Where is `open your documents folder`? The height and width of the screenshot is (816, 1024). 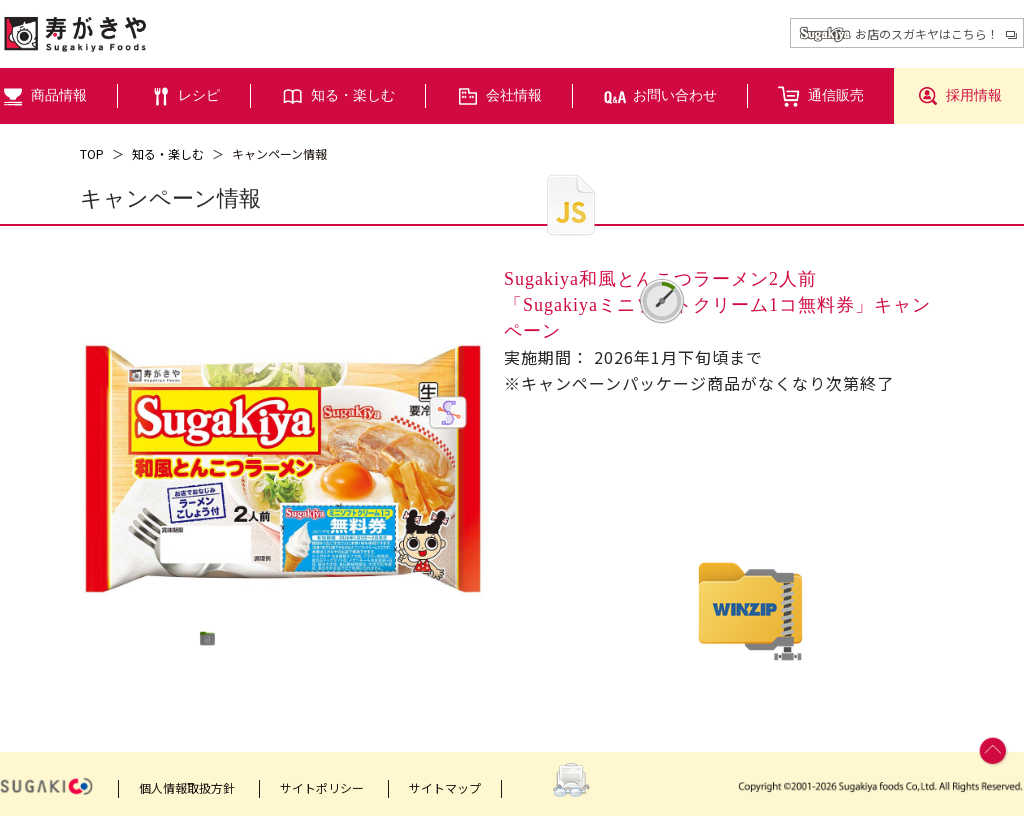
open your documents folder is located at coordinates (207, 638).